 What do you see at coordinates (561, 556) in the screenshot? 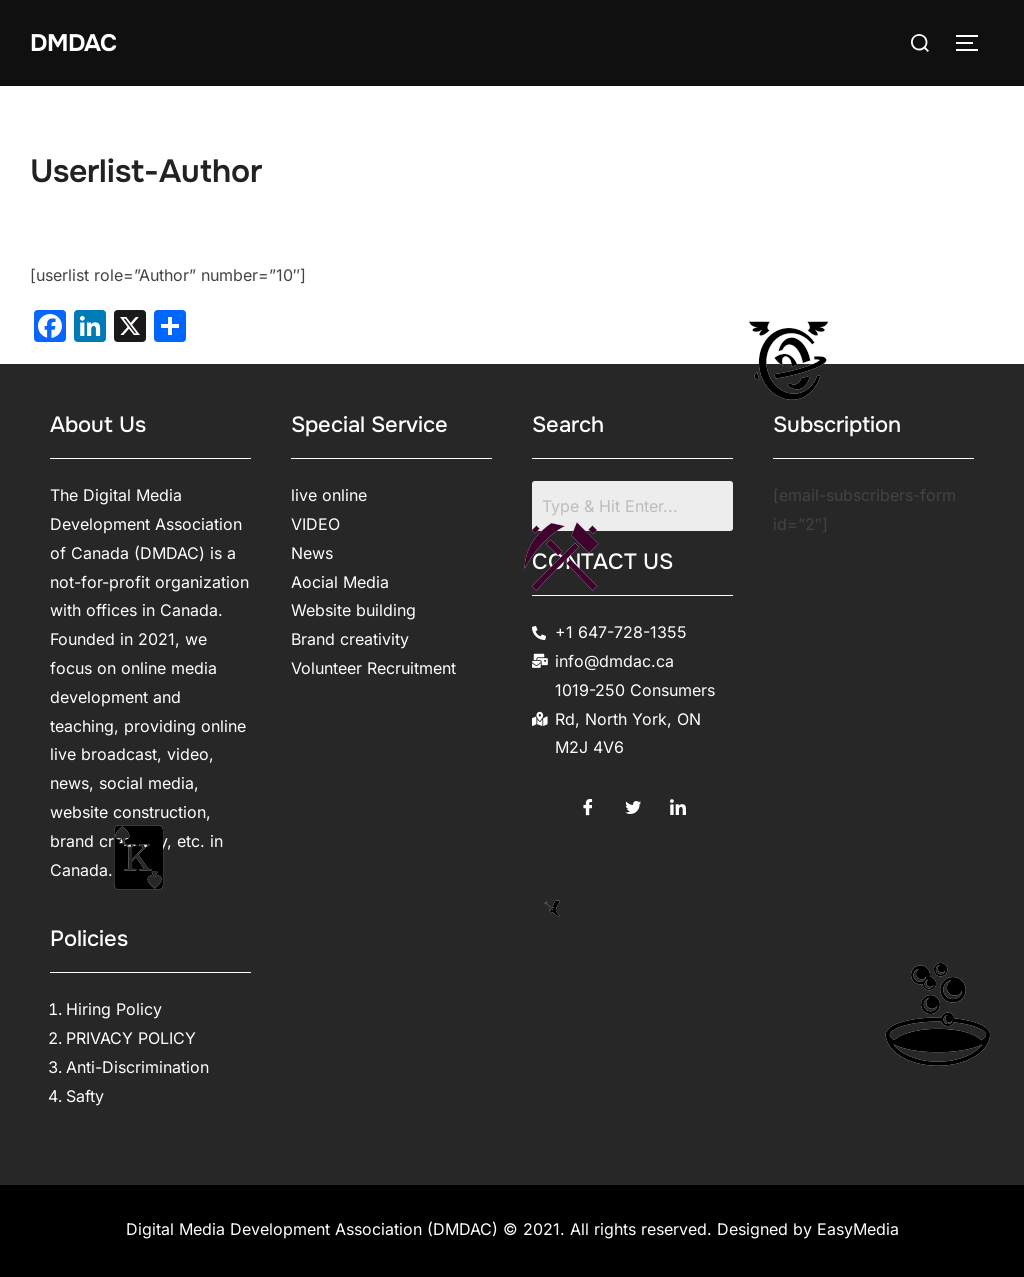
I see `access stone crafting menu` at bounding box center [561, 556].